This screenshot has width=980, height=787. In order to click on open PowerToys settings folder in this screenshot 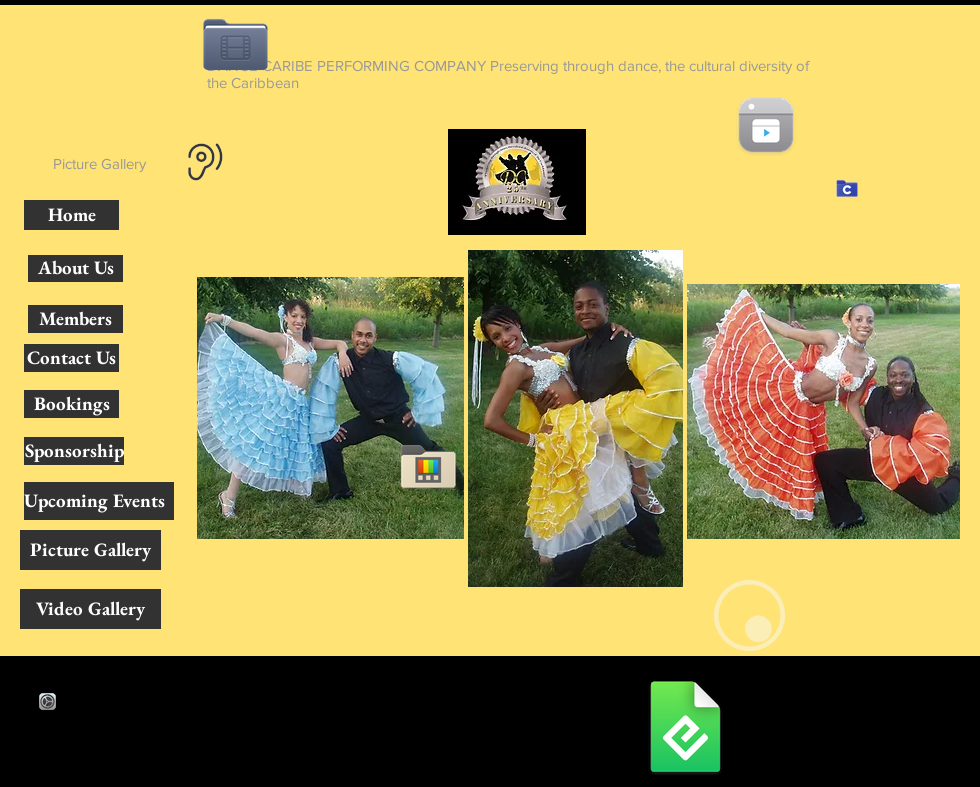, I will do `click(428, 468)`.